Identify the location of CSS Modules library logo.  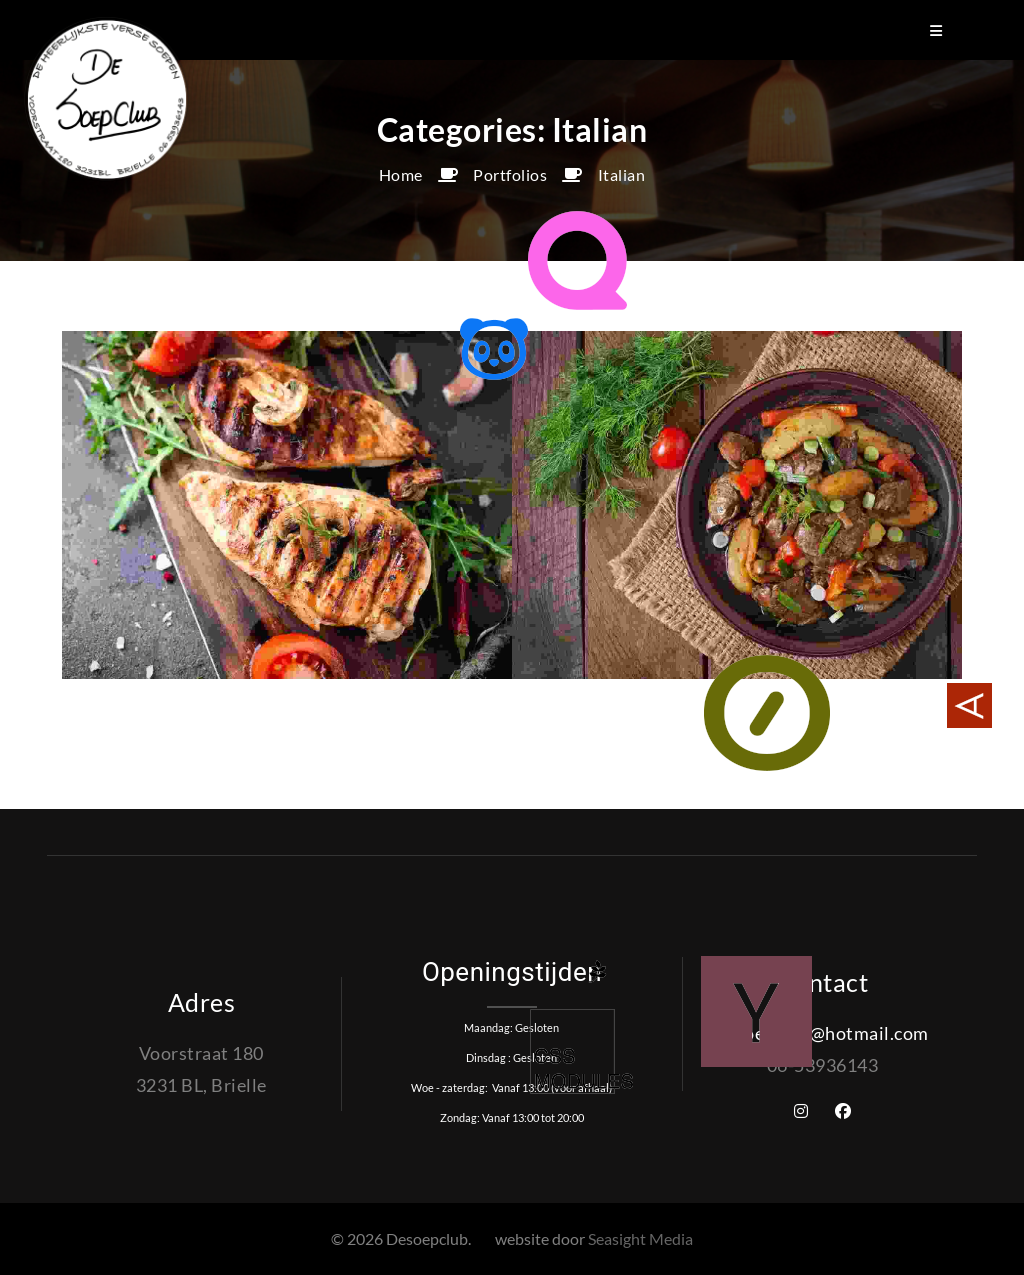
(581, 1051).